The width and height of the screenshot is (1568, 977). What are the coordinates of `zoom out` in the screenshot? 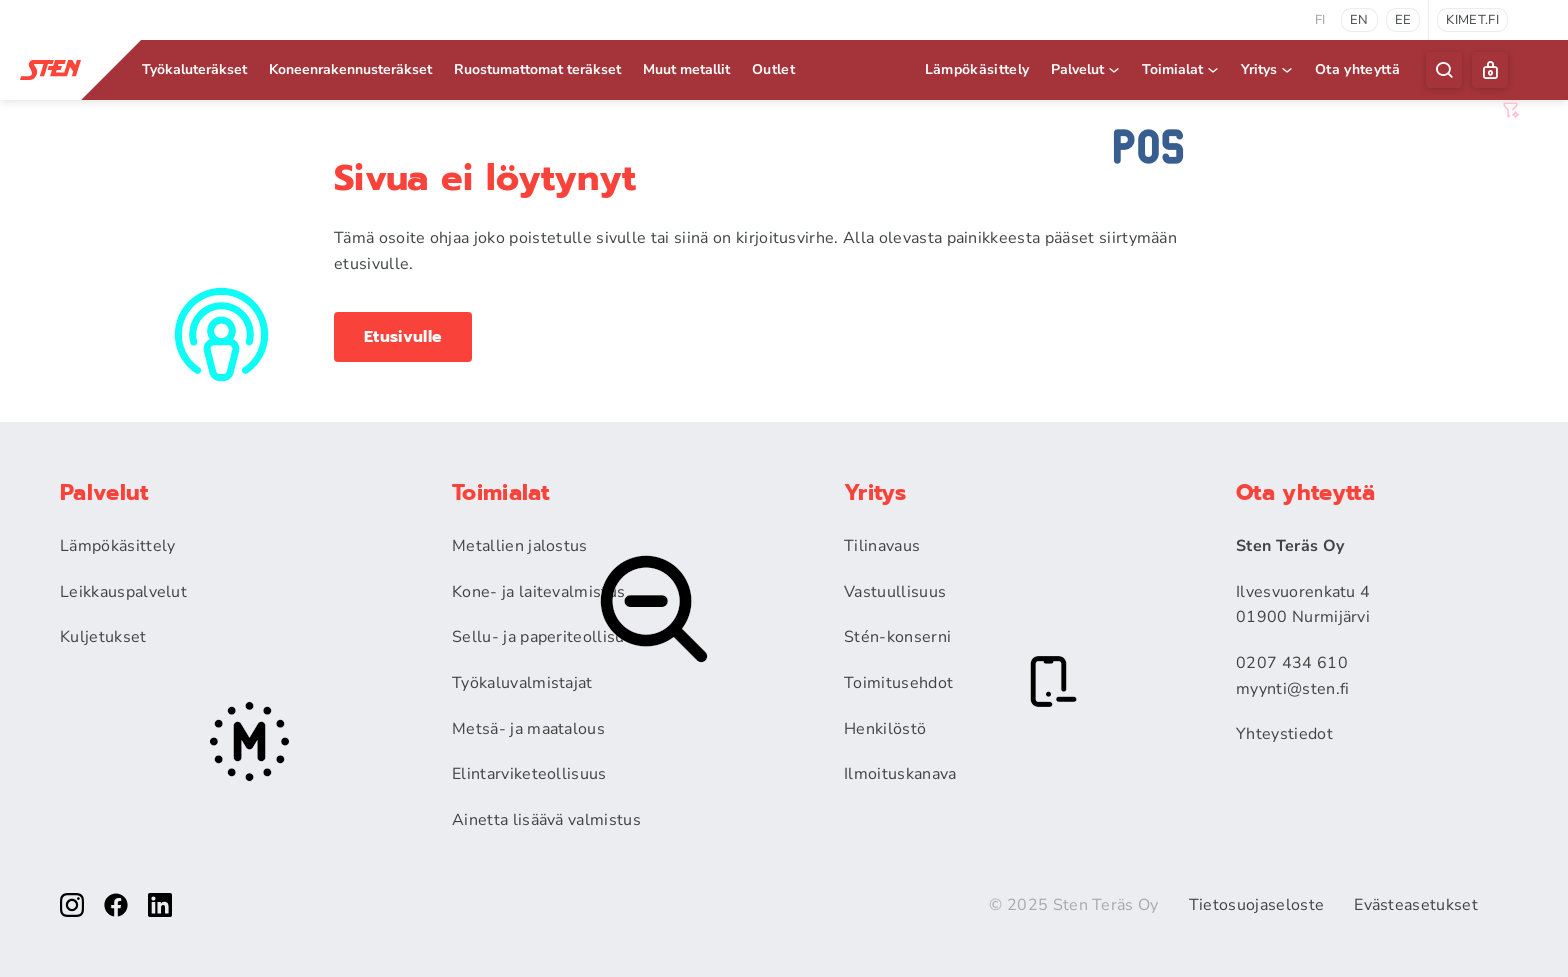 It's located at (654, 609).